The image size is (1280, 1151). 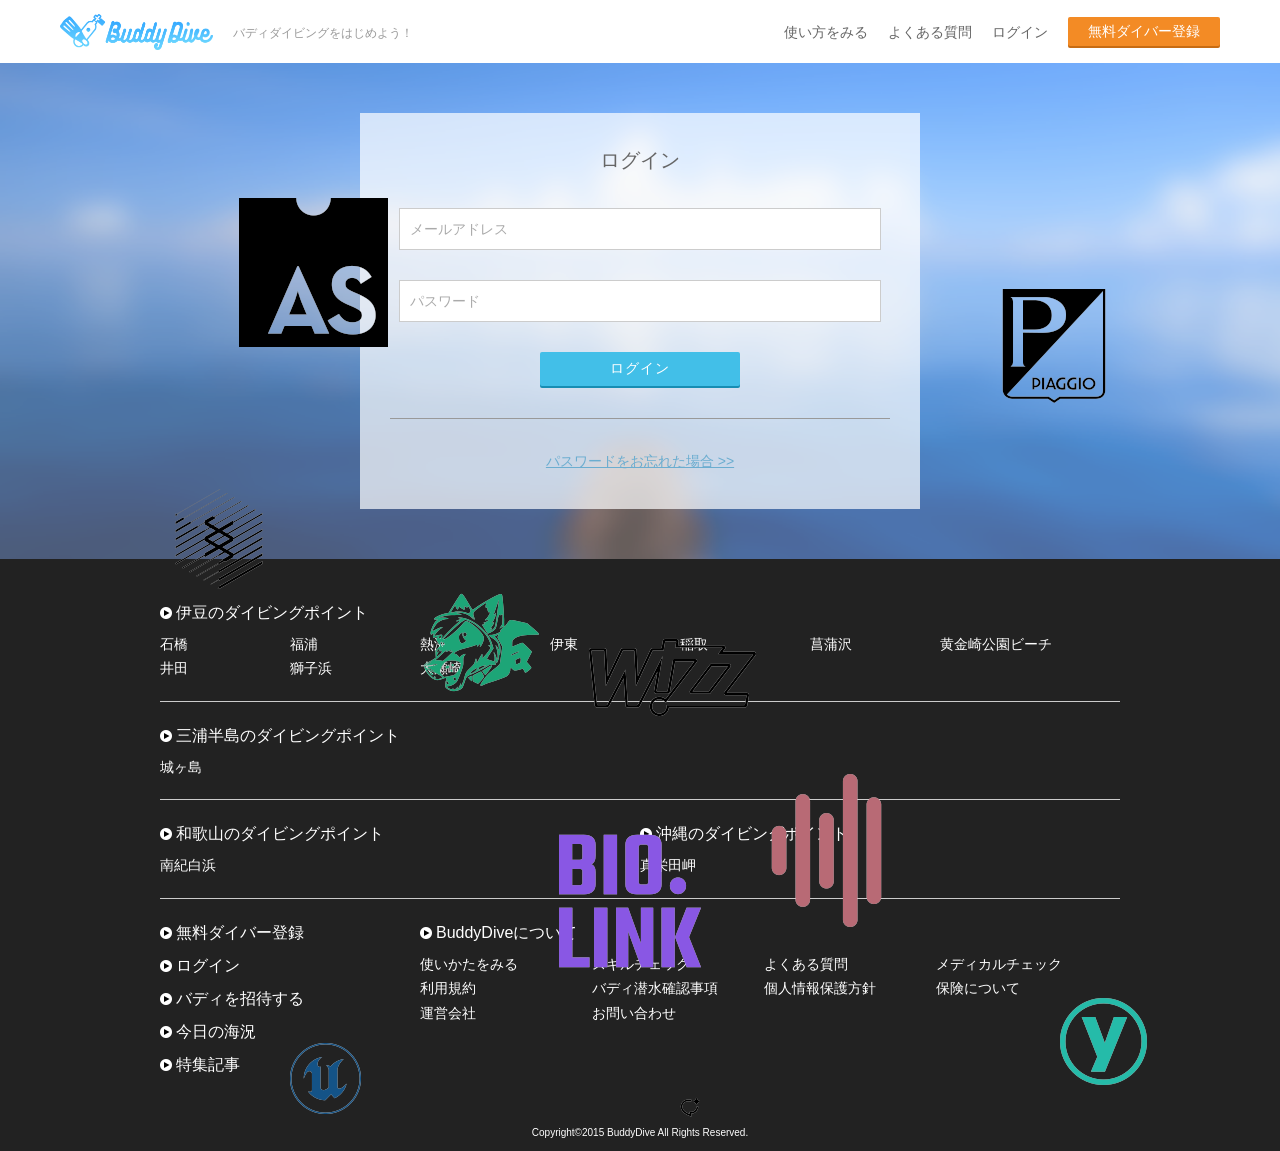 I want to click on Piaggio Group company logo, so click(x=1054, y=346).